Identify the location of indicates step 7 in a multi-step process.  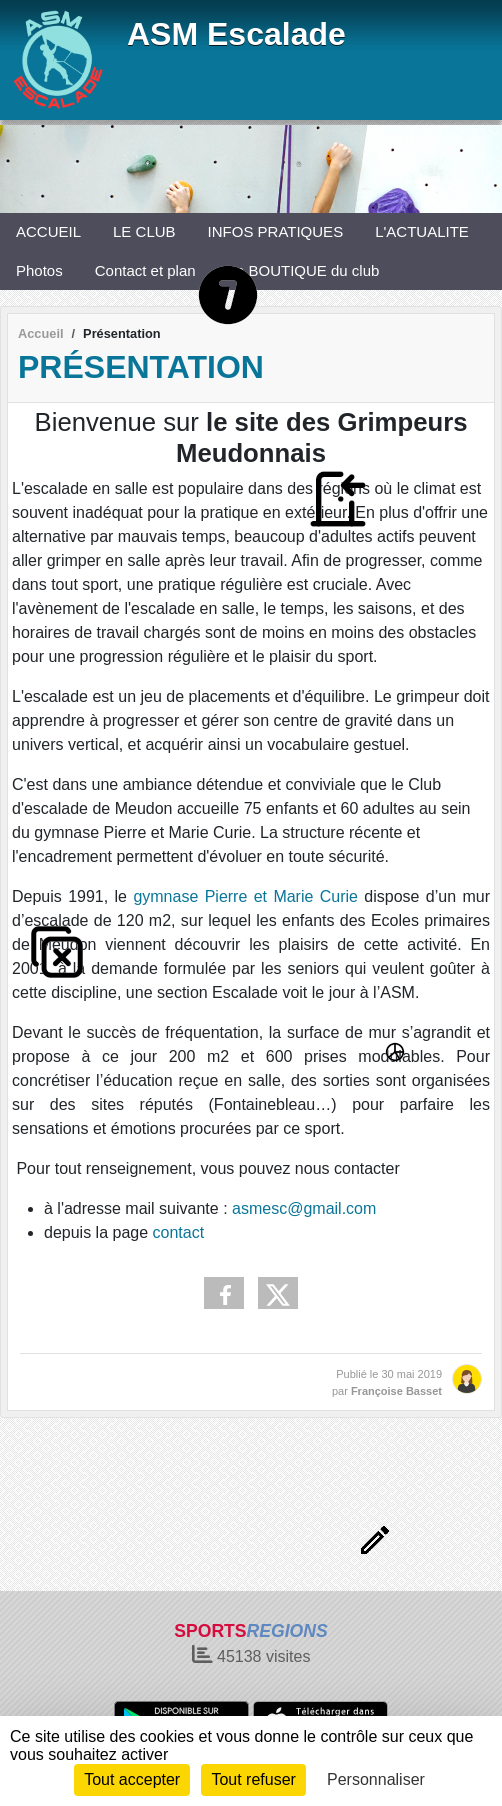
(228, 295).